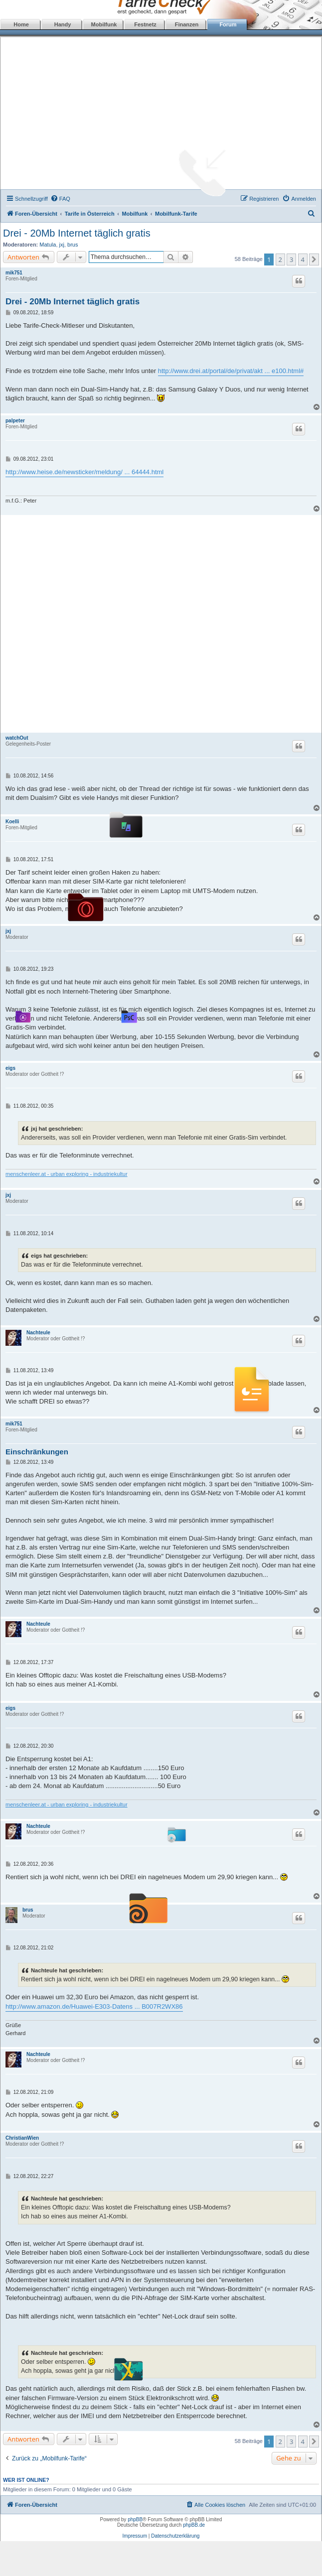 The height and width of the screenshot is (2576, 322). I want to click on folder containing program installation files, so click(176, 1834).